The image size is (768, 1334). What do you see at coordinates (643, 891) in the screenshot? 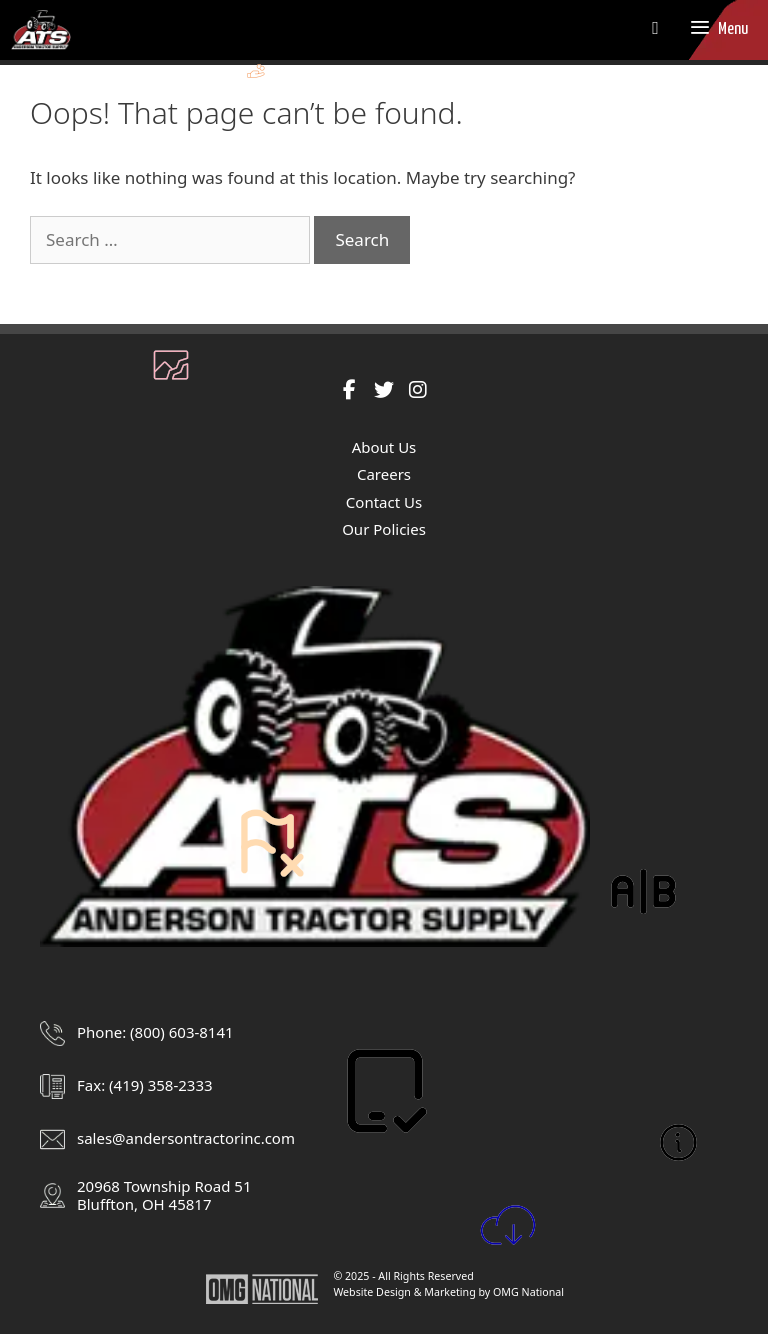
I see `toggle between A/B testing variants` at bounding box center [643, 891].